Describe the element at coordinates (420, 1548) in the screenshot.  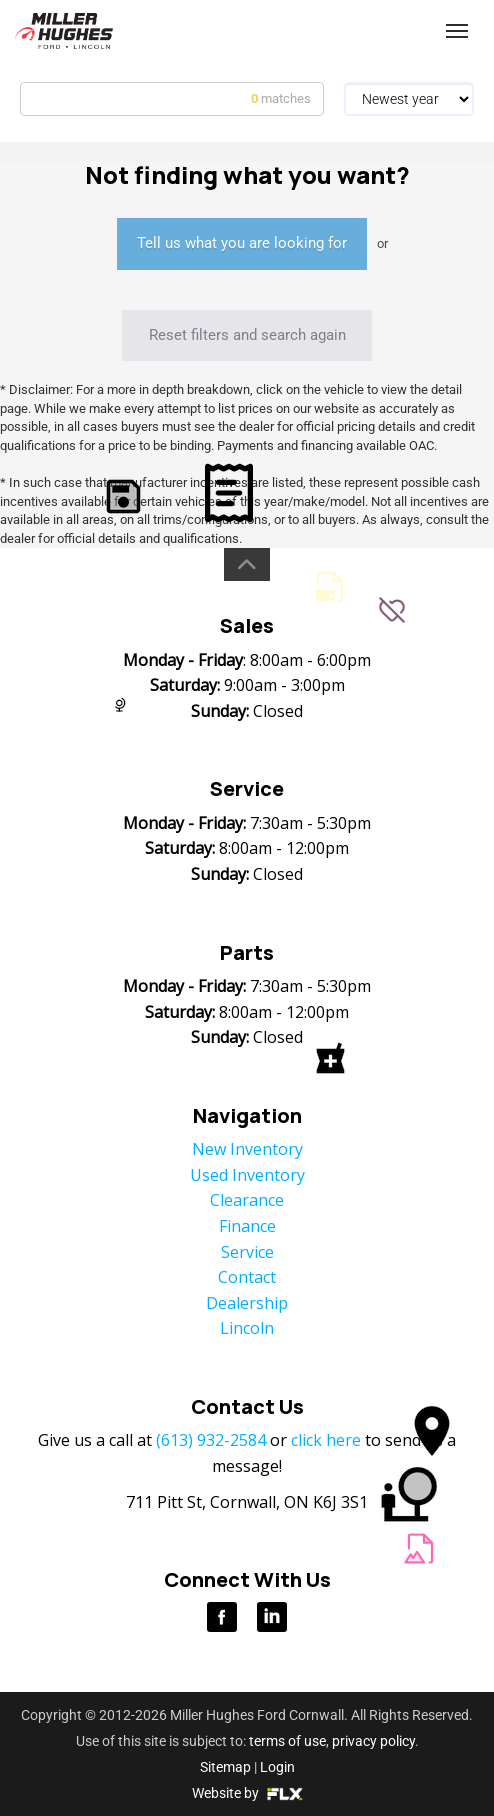
I see `view image file` at that location.